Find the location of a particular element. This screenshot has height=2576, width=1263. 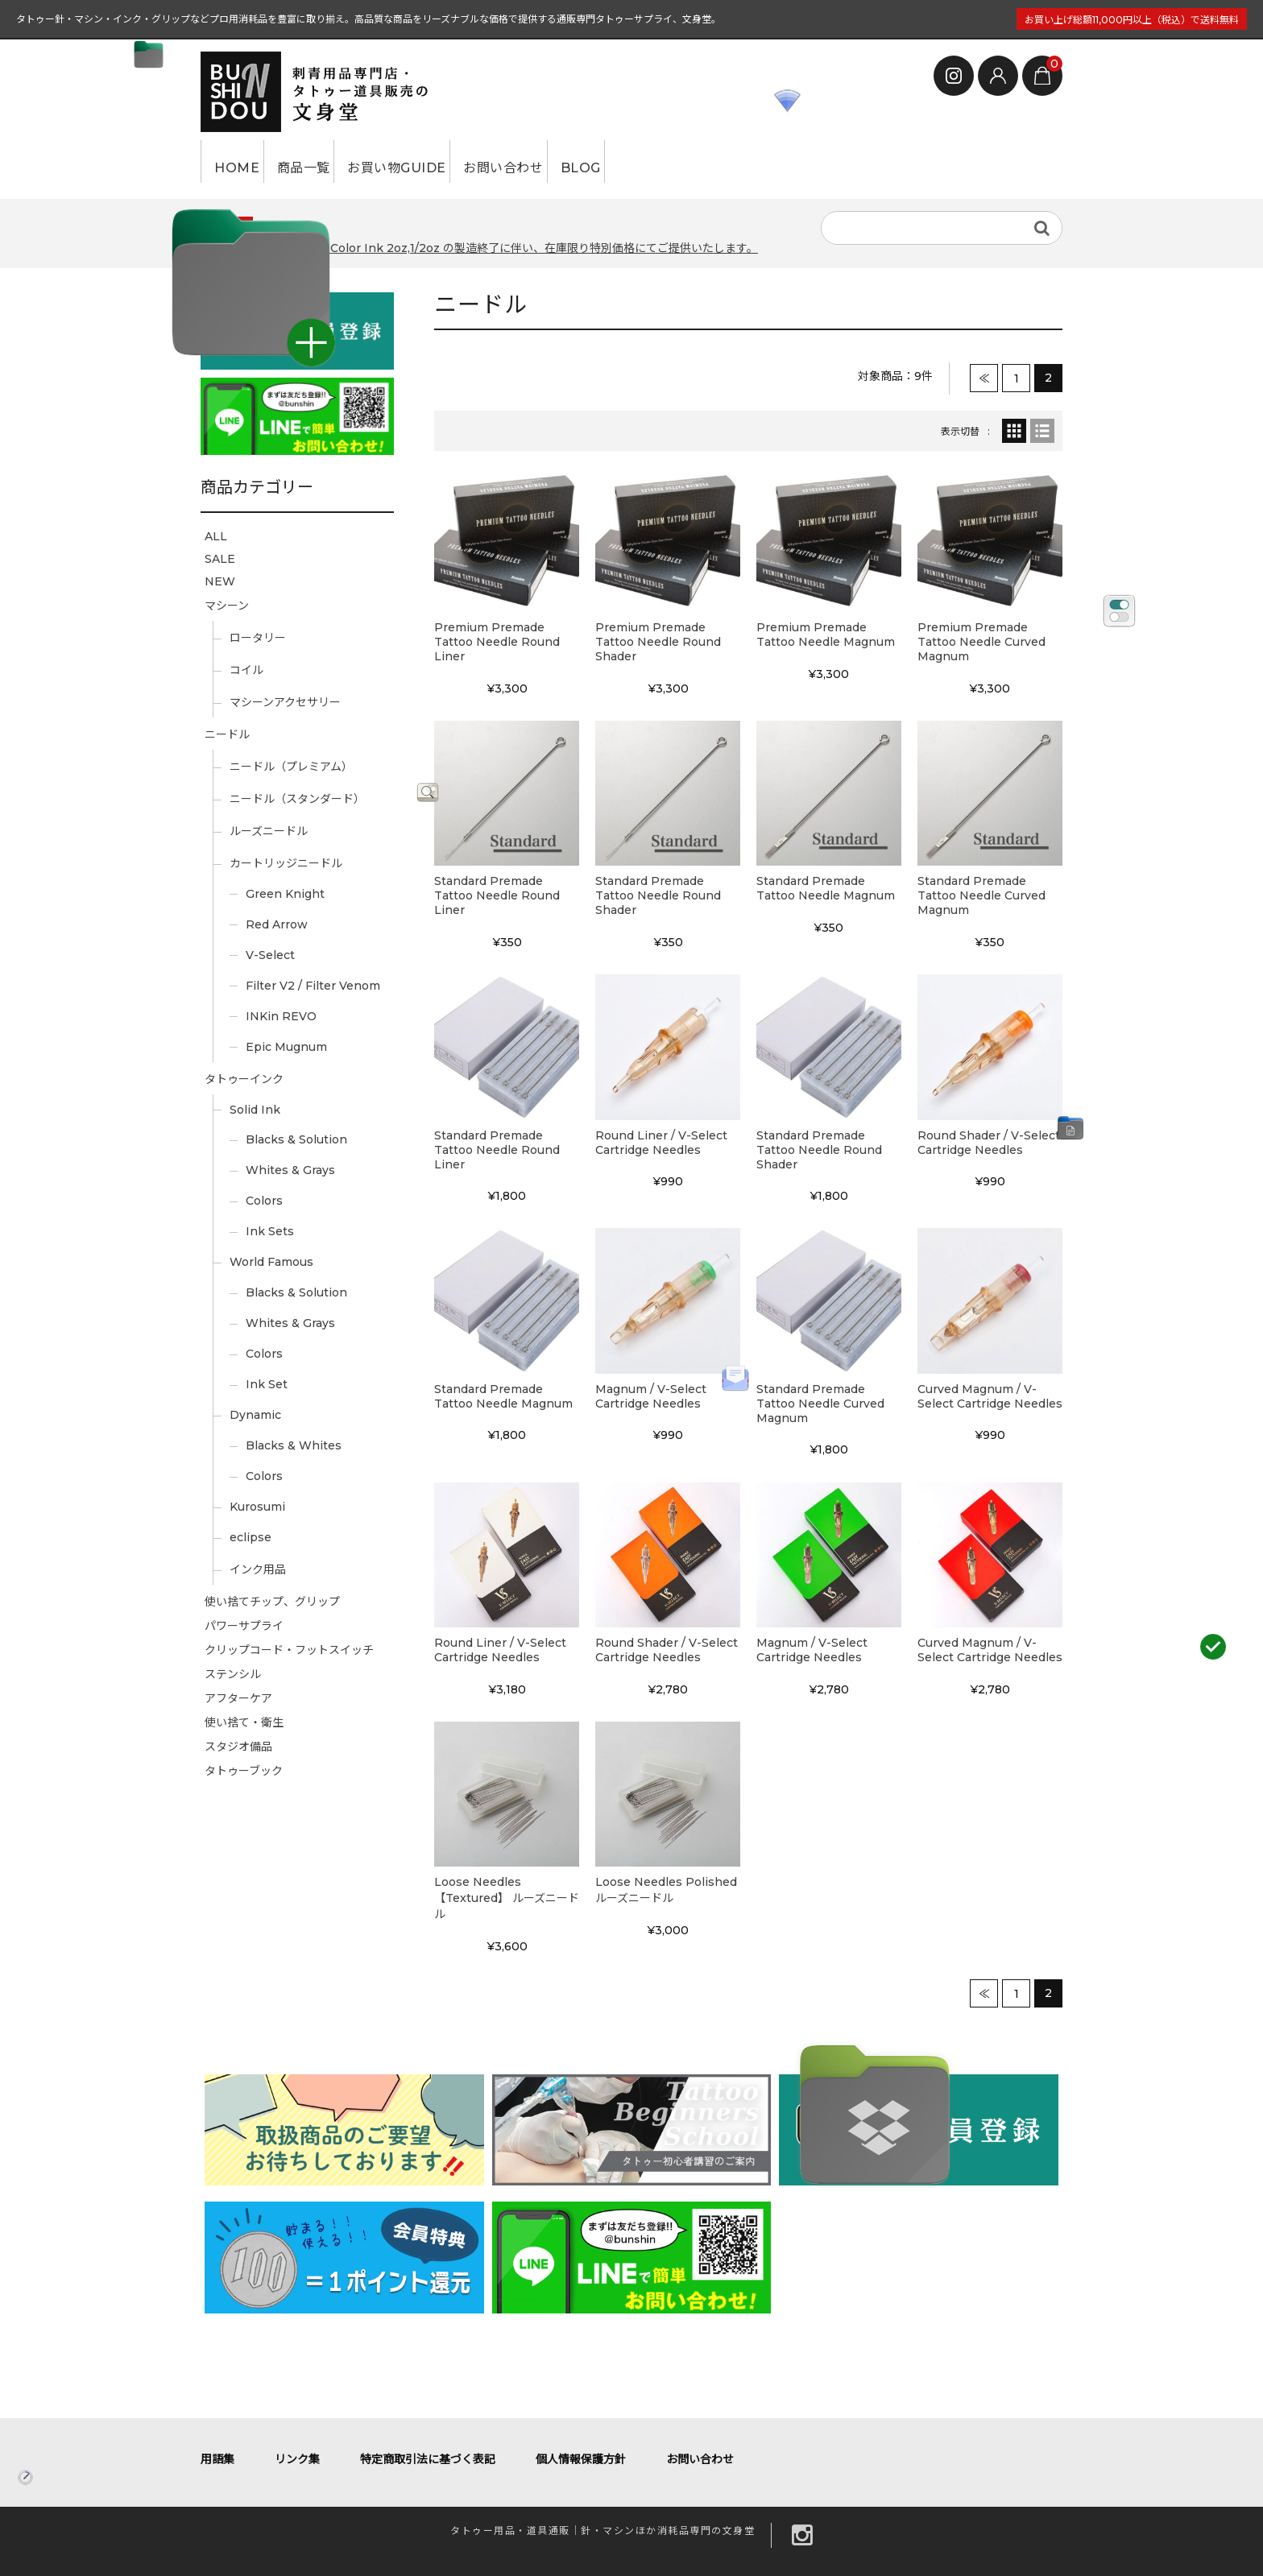

open eye of gnome image viewer is located at coordinates (428, 792).